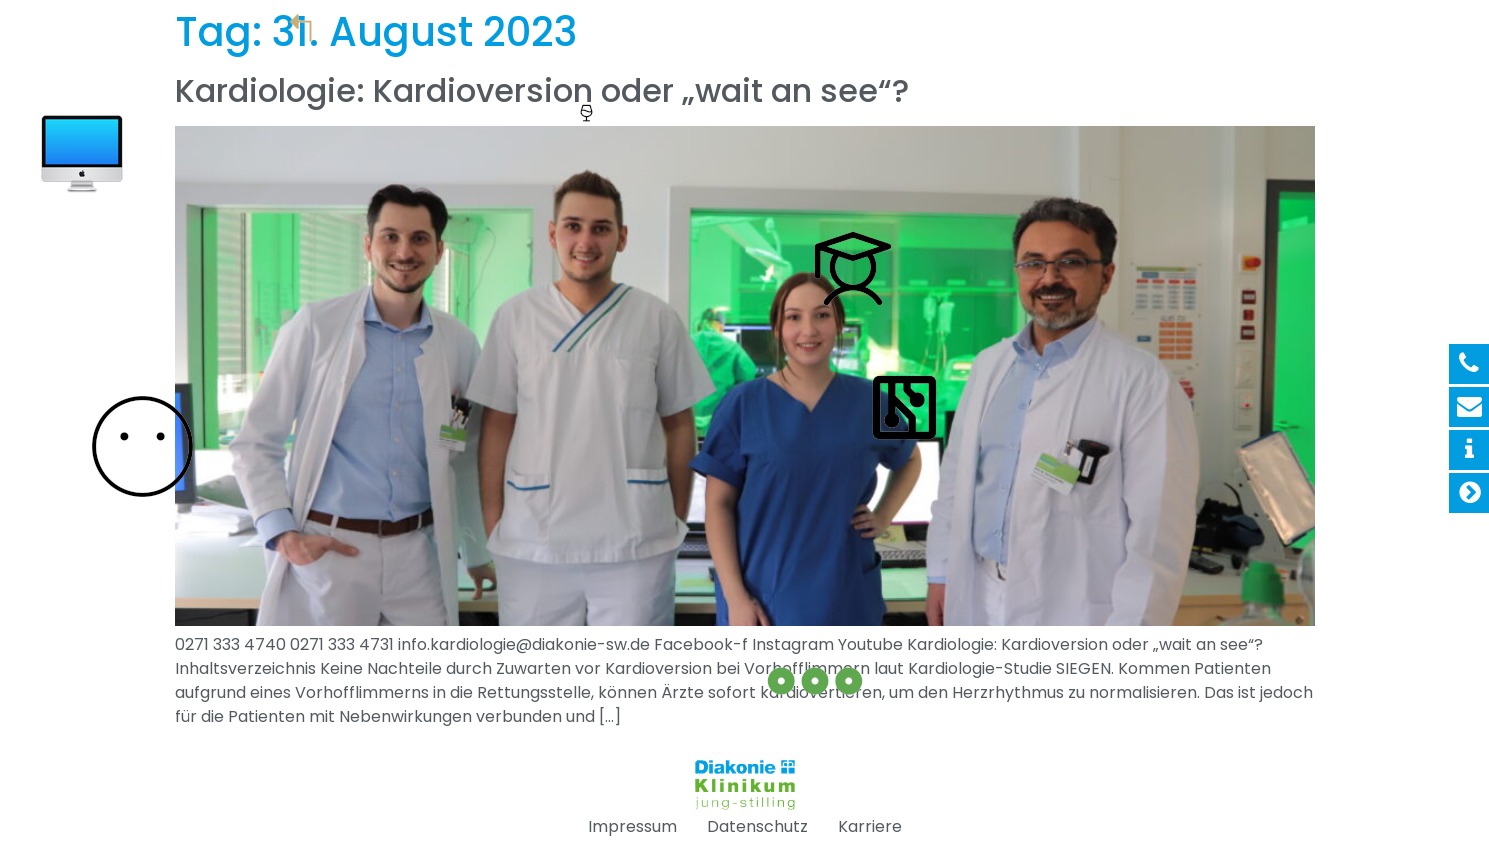 The width and height of the screenshot is (1489, 860). Describe the element at coordinates (853, 270) in the screenshot. I see `view student profile` at that location.